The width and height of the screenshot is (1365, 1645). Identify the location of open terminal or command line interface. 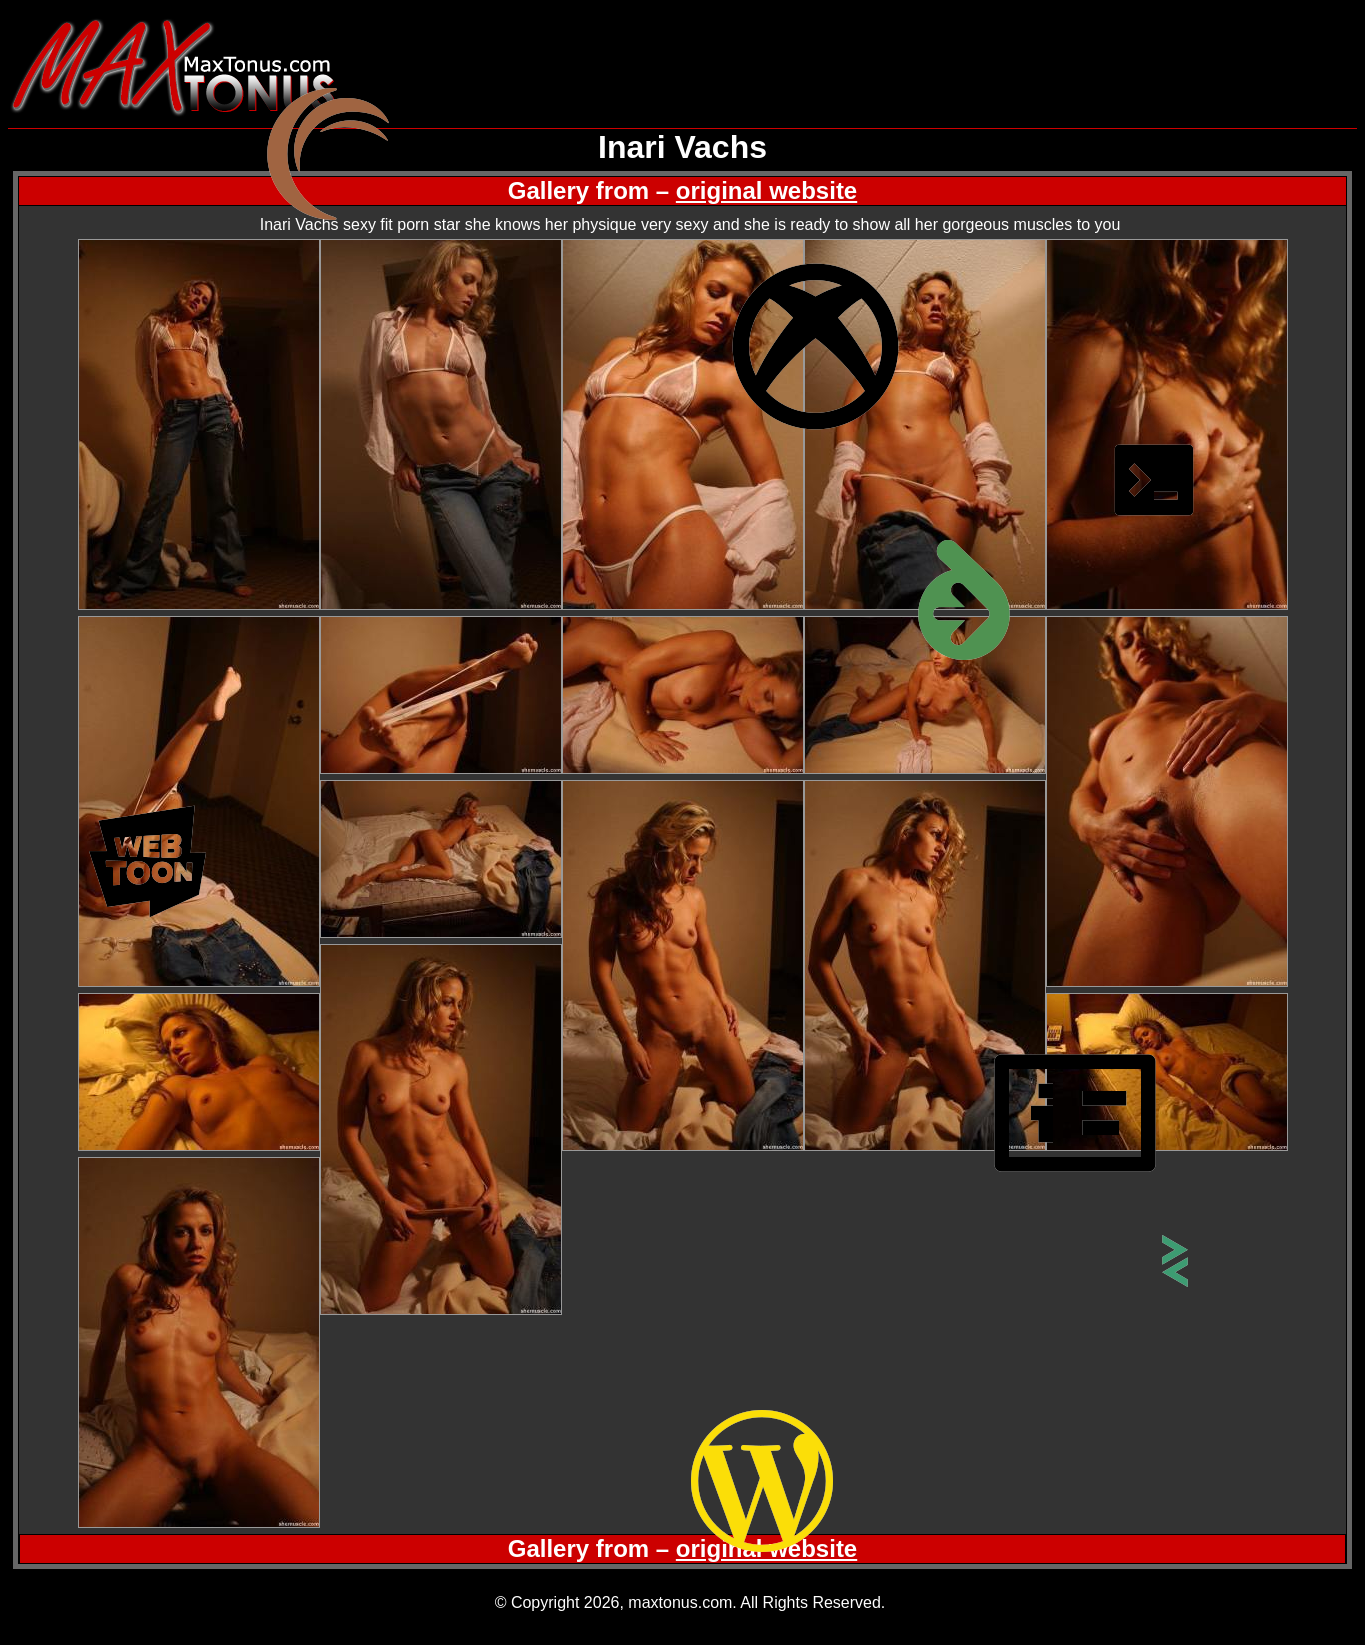
(1154, 480).